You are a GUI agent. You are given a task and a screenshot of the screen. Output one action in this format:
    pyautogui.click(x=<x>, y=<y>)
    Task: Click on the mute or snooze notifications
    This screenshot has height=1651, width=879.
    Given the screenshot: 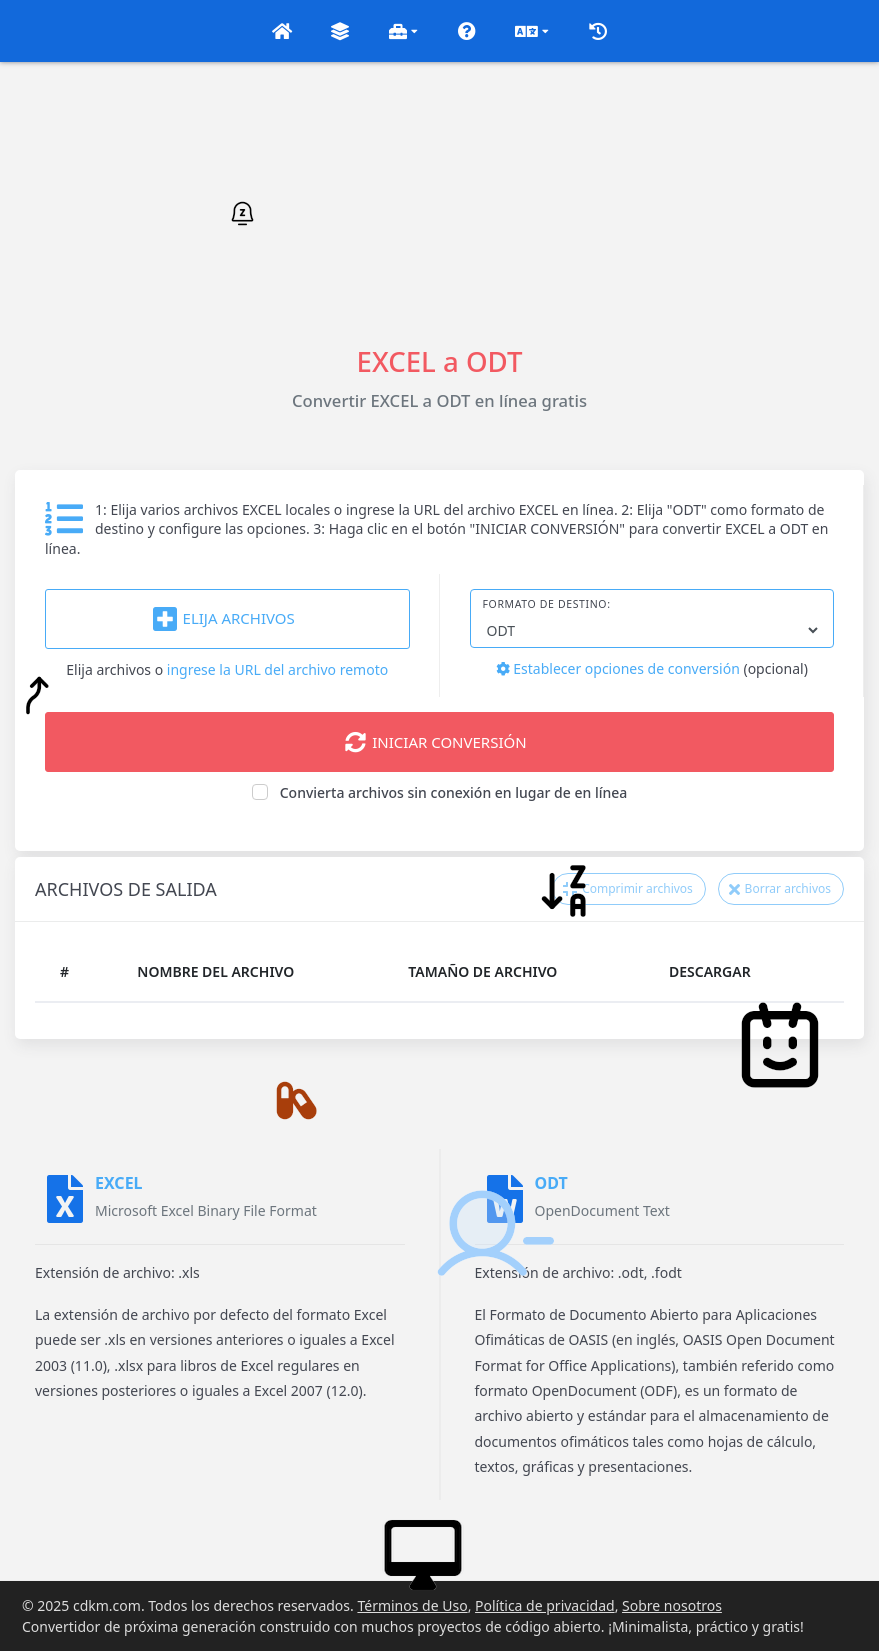 What is the action you would take?
    pyautogui.click(x=242, y=213)
    